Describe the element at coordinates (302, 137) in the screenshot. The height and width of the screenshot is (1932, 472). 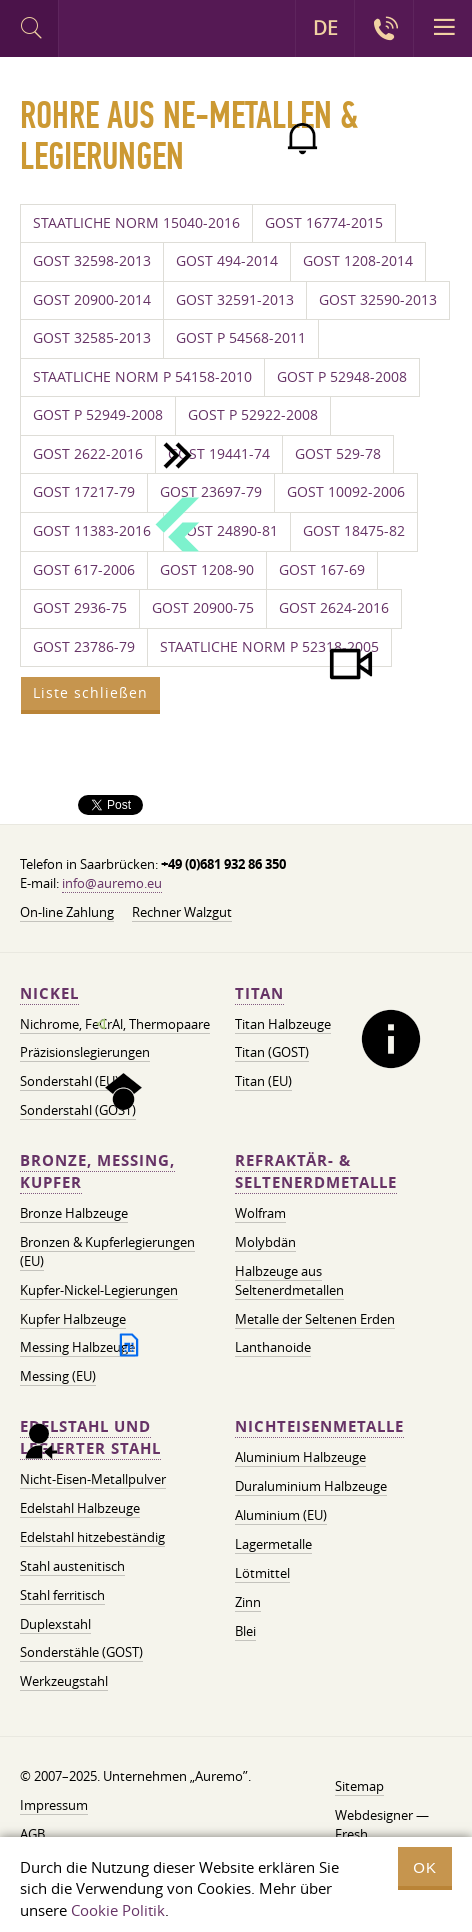
I see `view notifications` at that location.